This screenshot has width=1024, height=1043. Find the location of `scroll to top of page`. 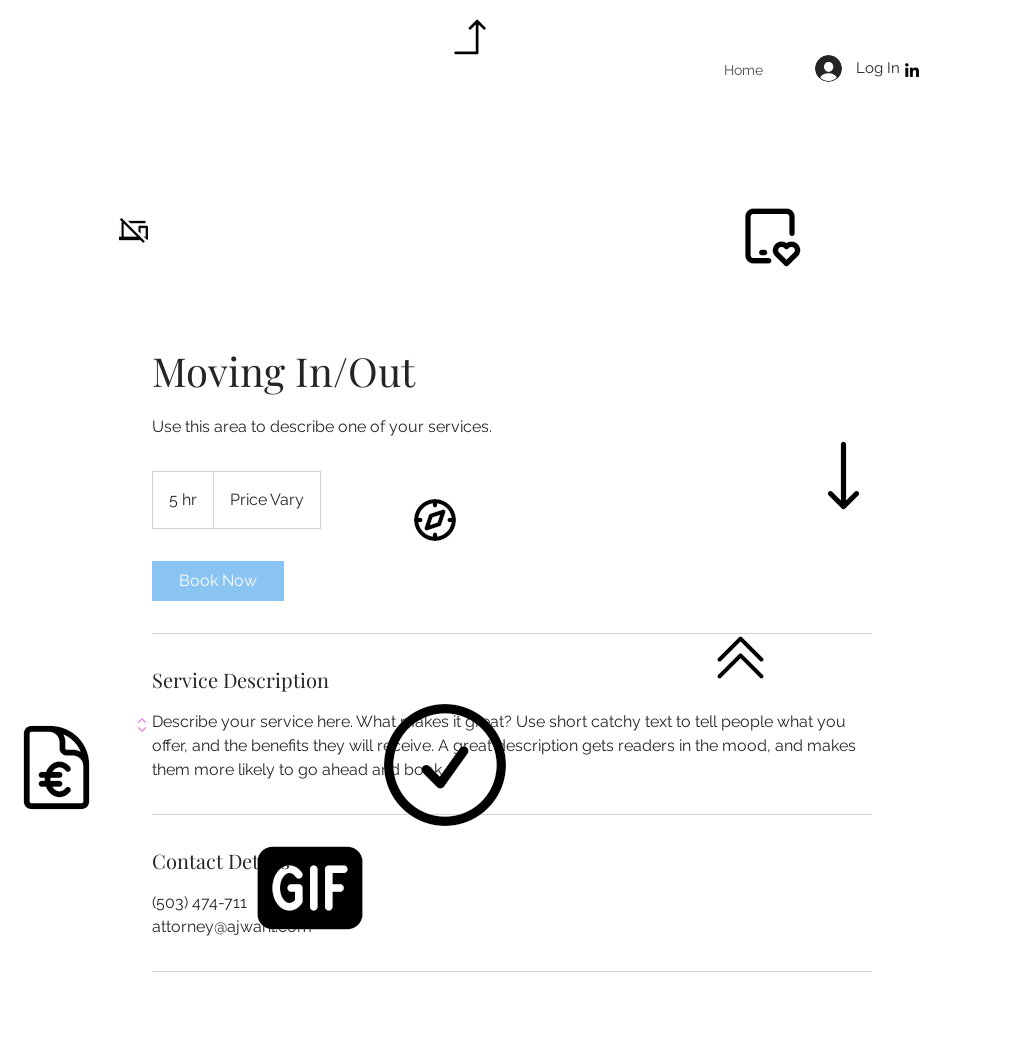

scroll to top of page is located at coordinates (740, 657).